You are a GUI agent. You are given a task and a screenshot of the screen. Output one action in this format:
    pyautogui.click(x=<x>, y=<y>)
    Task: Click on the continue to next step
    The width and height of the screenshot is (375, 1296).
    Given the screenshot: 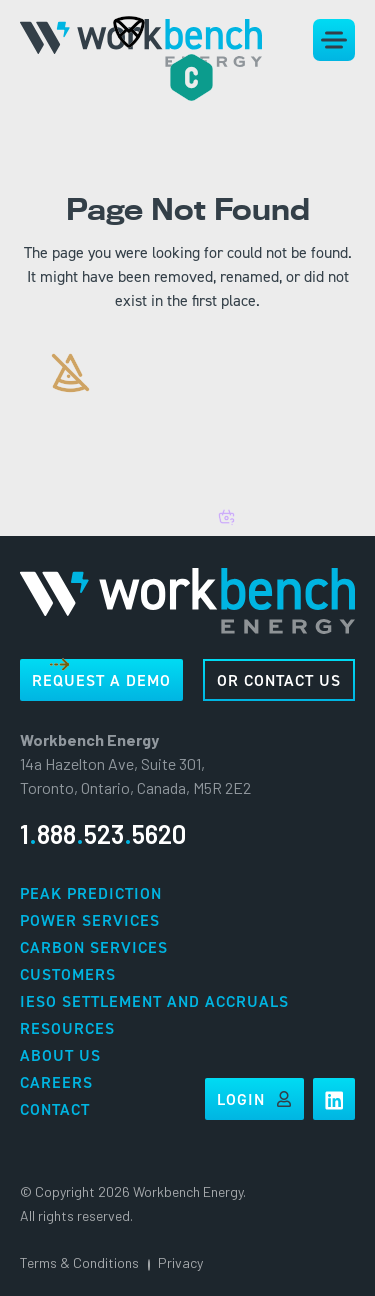 What is the action you would take?
    pyautogui.click(x=59, y=664)
    